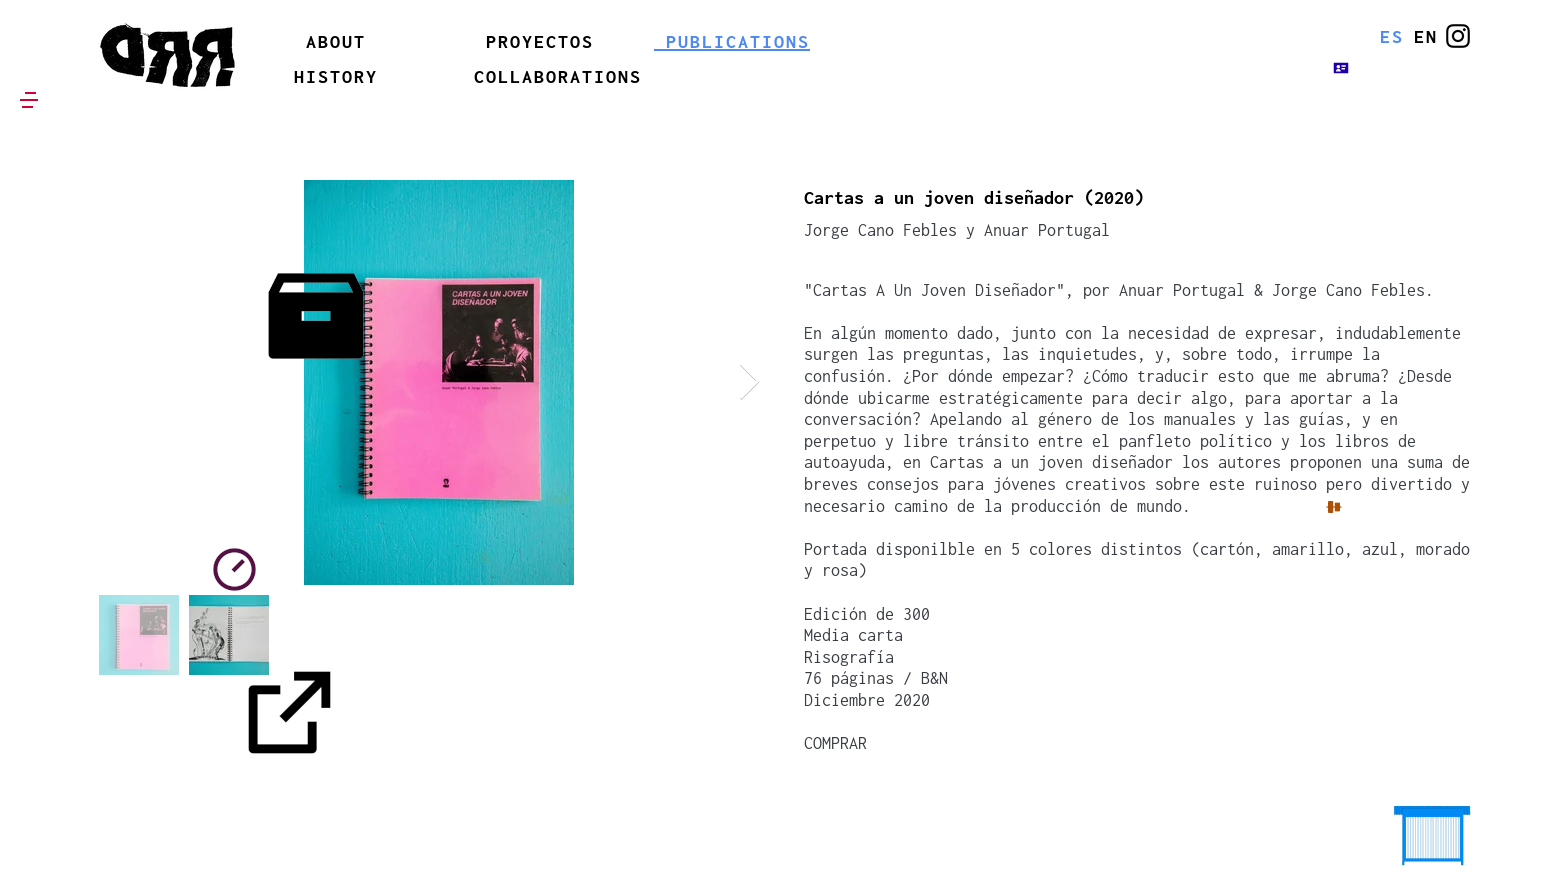  Describe the element at coordinates (1341, 68) in the screenshot. I see `view your profile or identification details` at that location.